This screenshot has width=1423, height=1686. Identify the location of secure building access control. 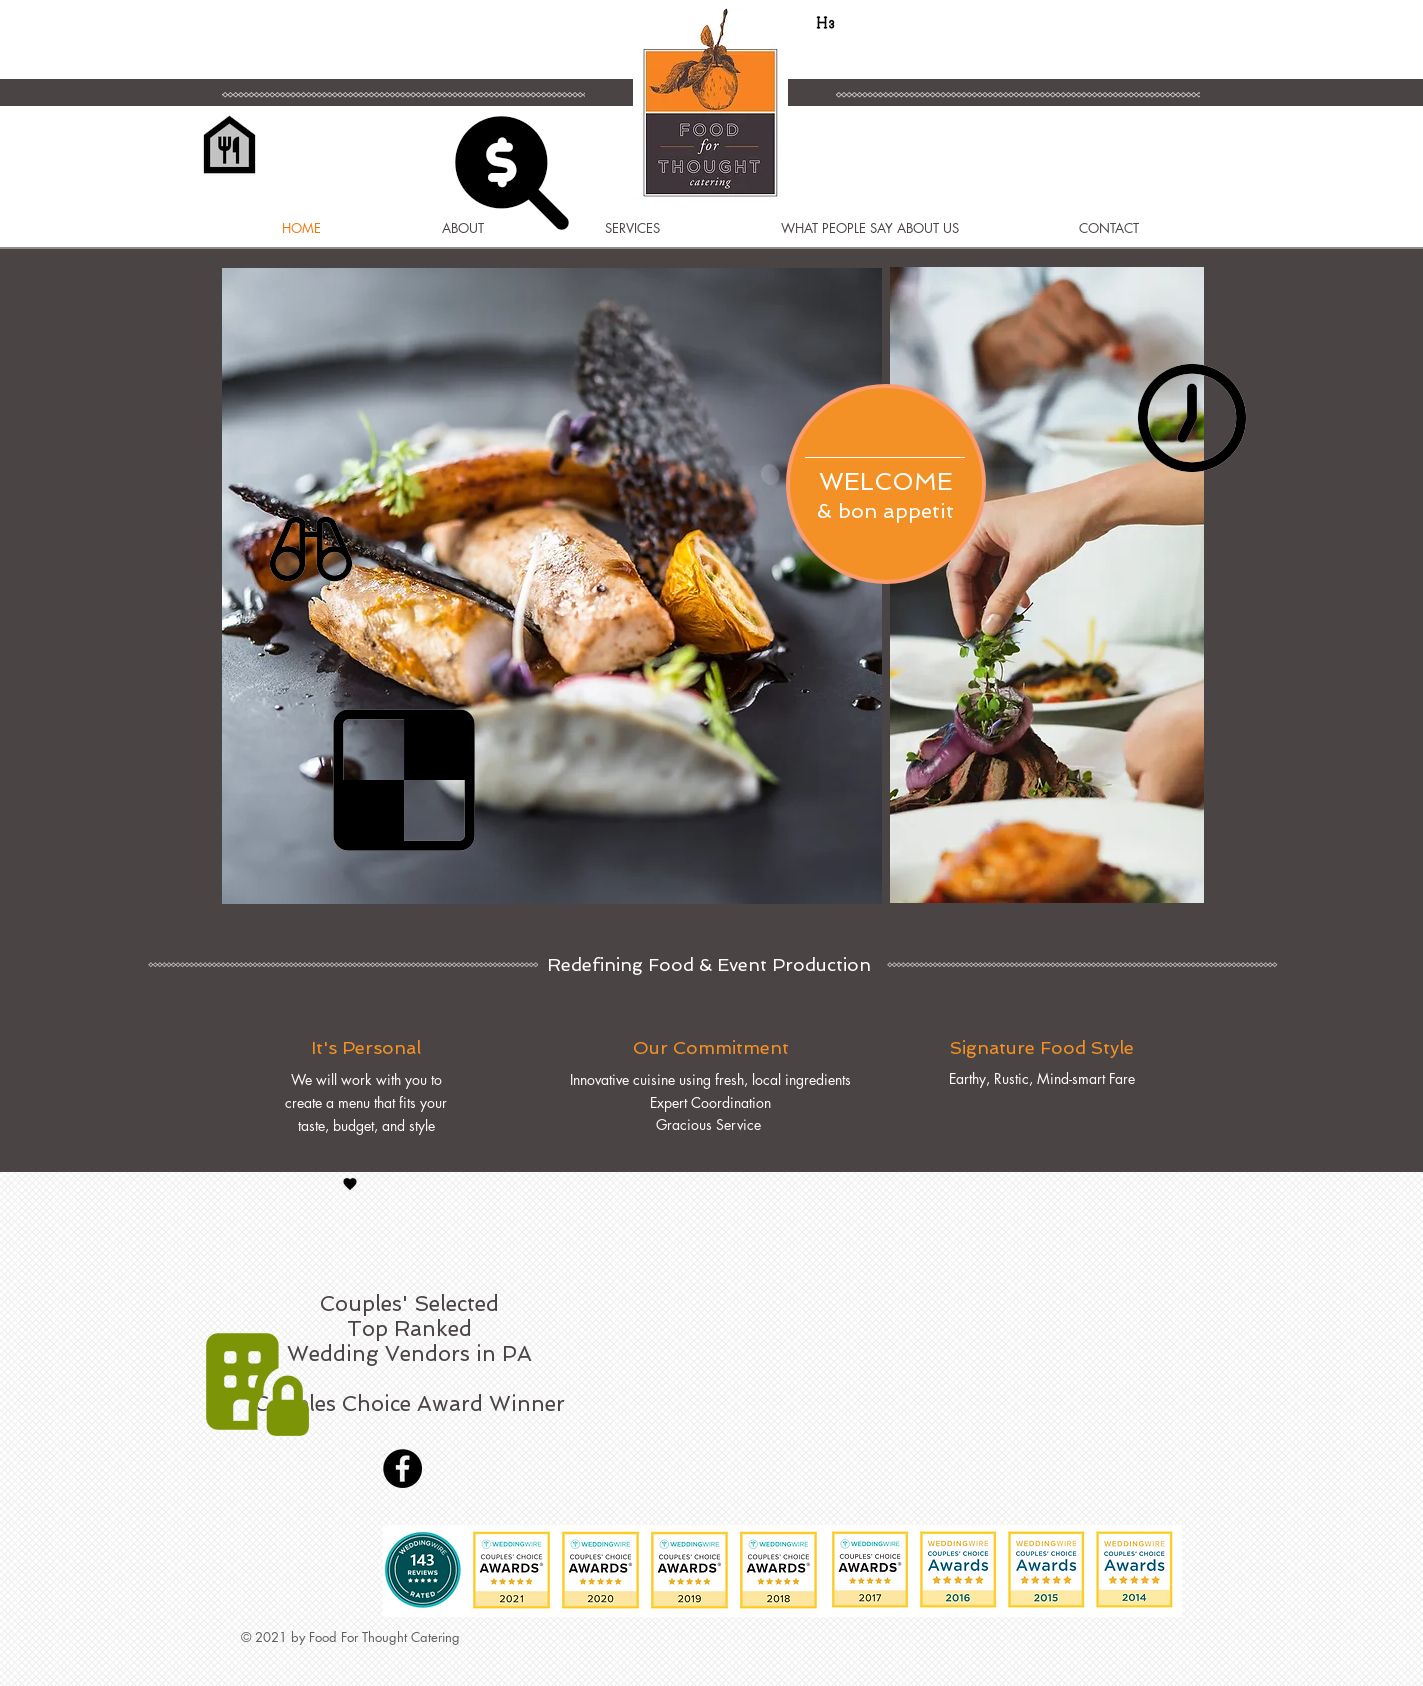
(254, 1381).